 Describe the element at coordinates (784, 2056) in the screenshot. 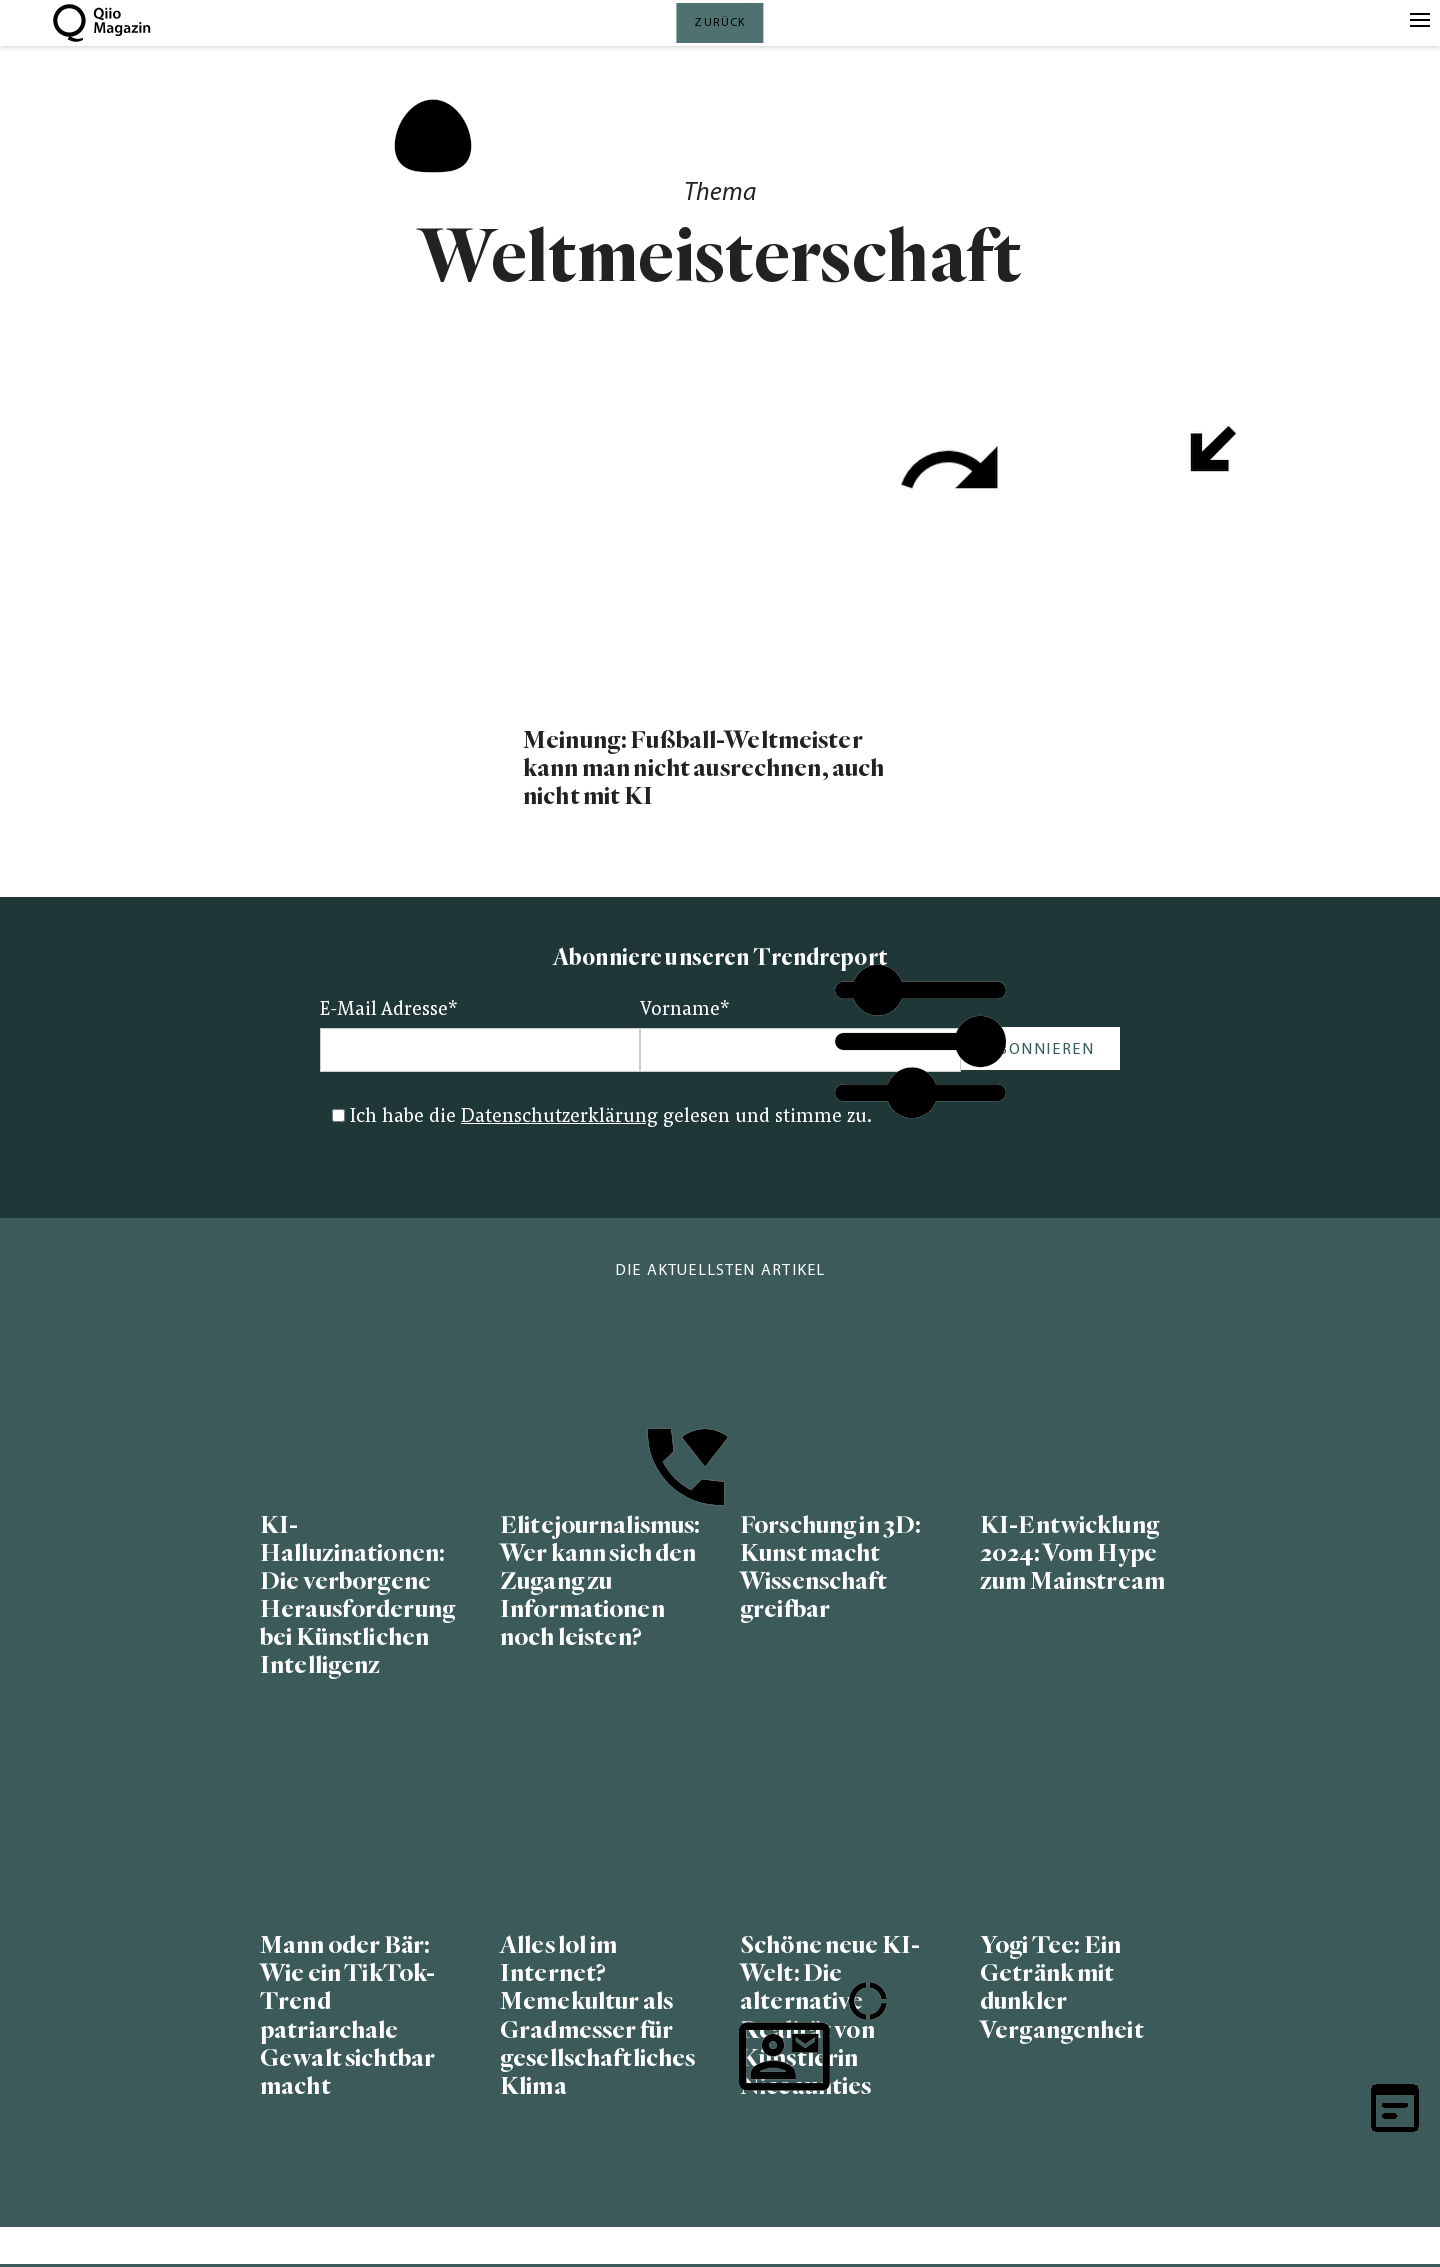

I see `view contact's email information` at that location.